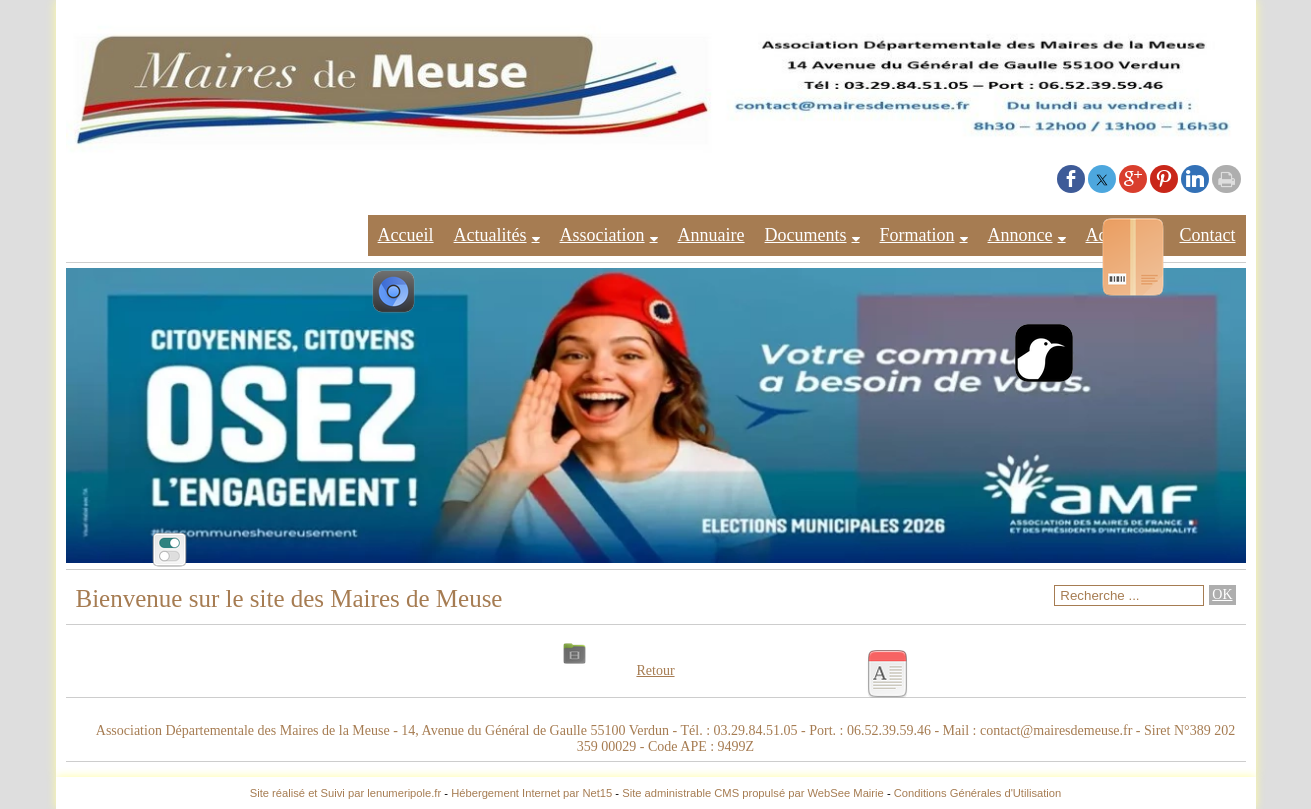  Describe the element at coordinates (1133, 257) in the screenshot. I see `open a package or archive file` at that location.